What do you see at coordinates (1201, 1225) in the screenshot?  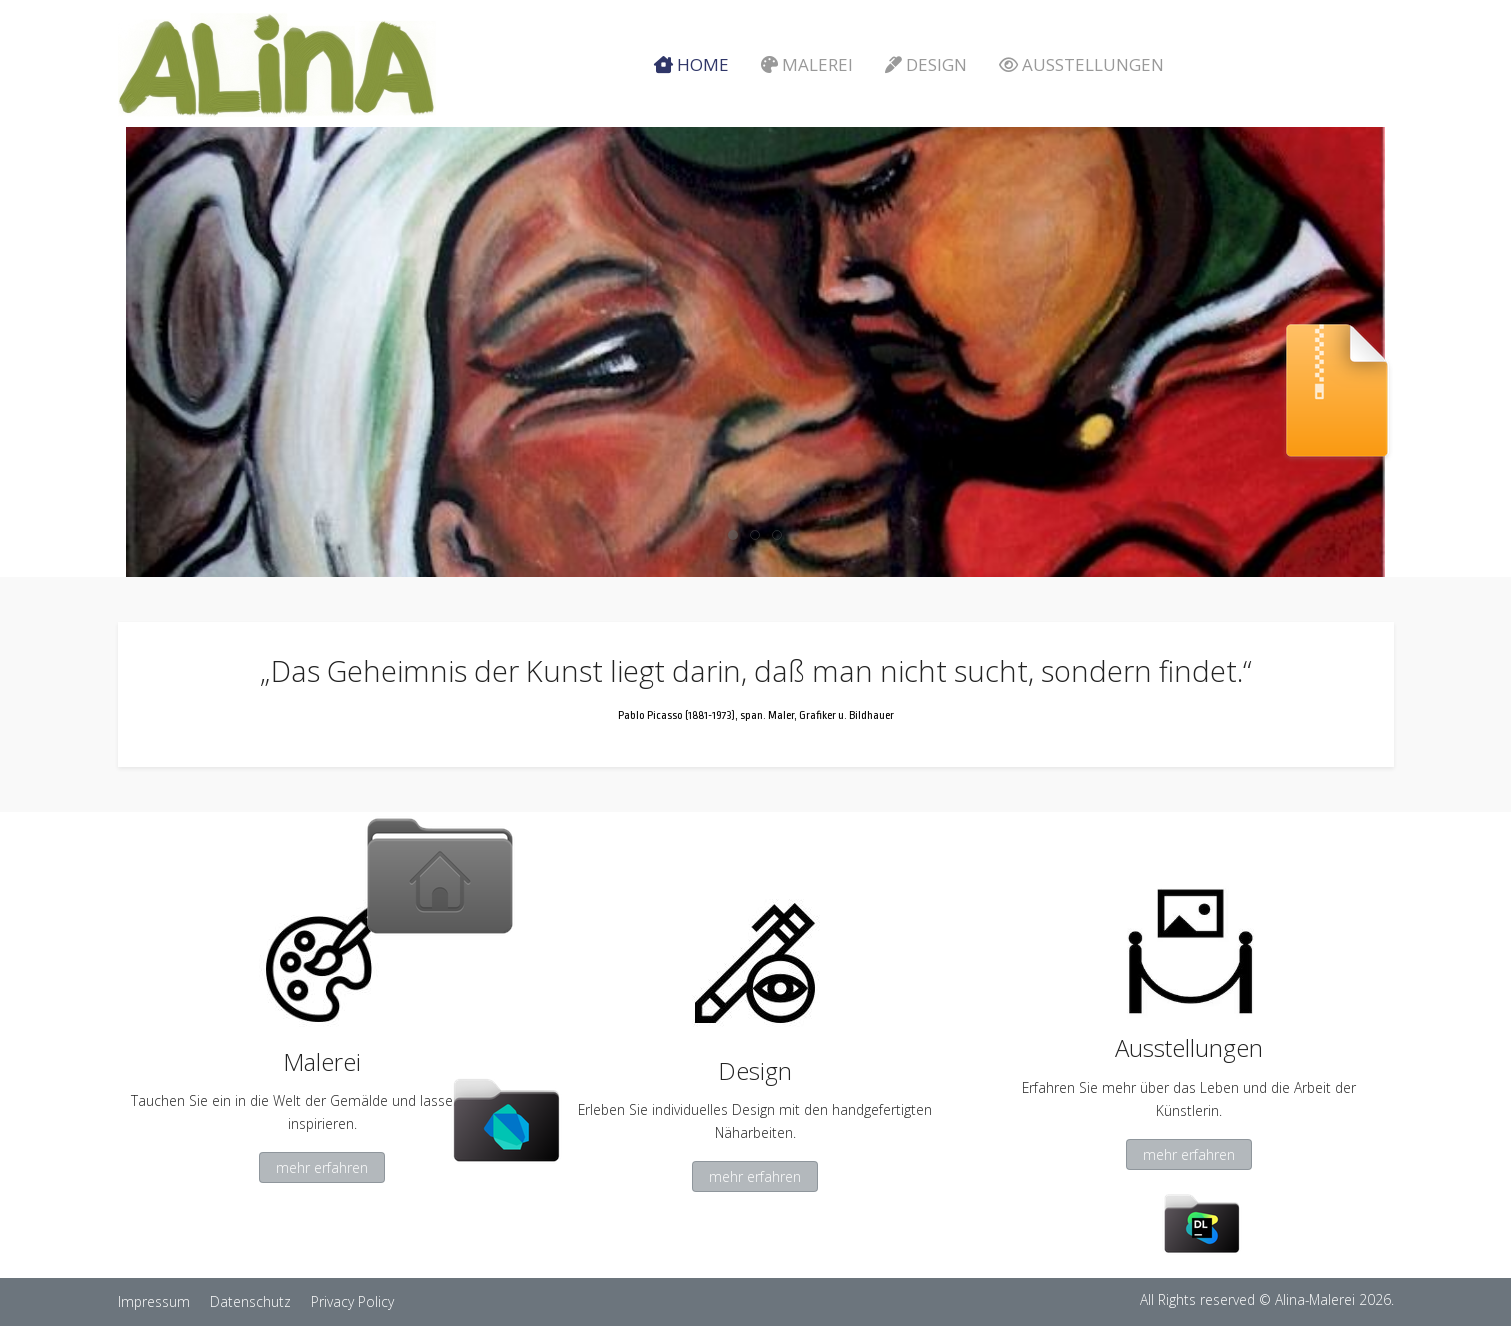 I see `open datalore project files folder` at bounding box center [1201, 1225].